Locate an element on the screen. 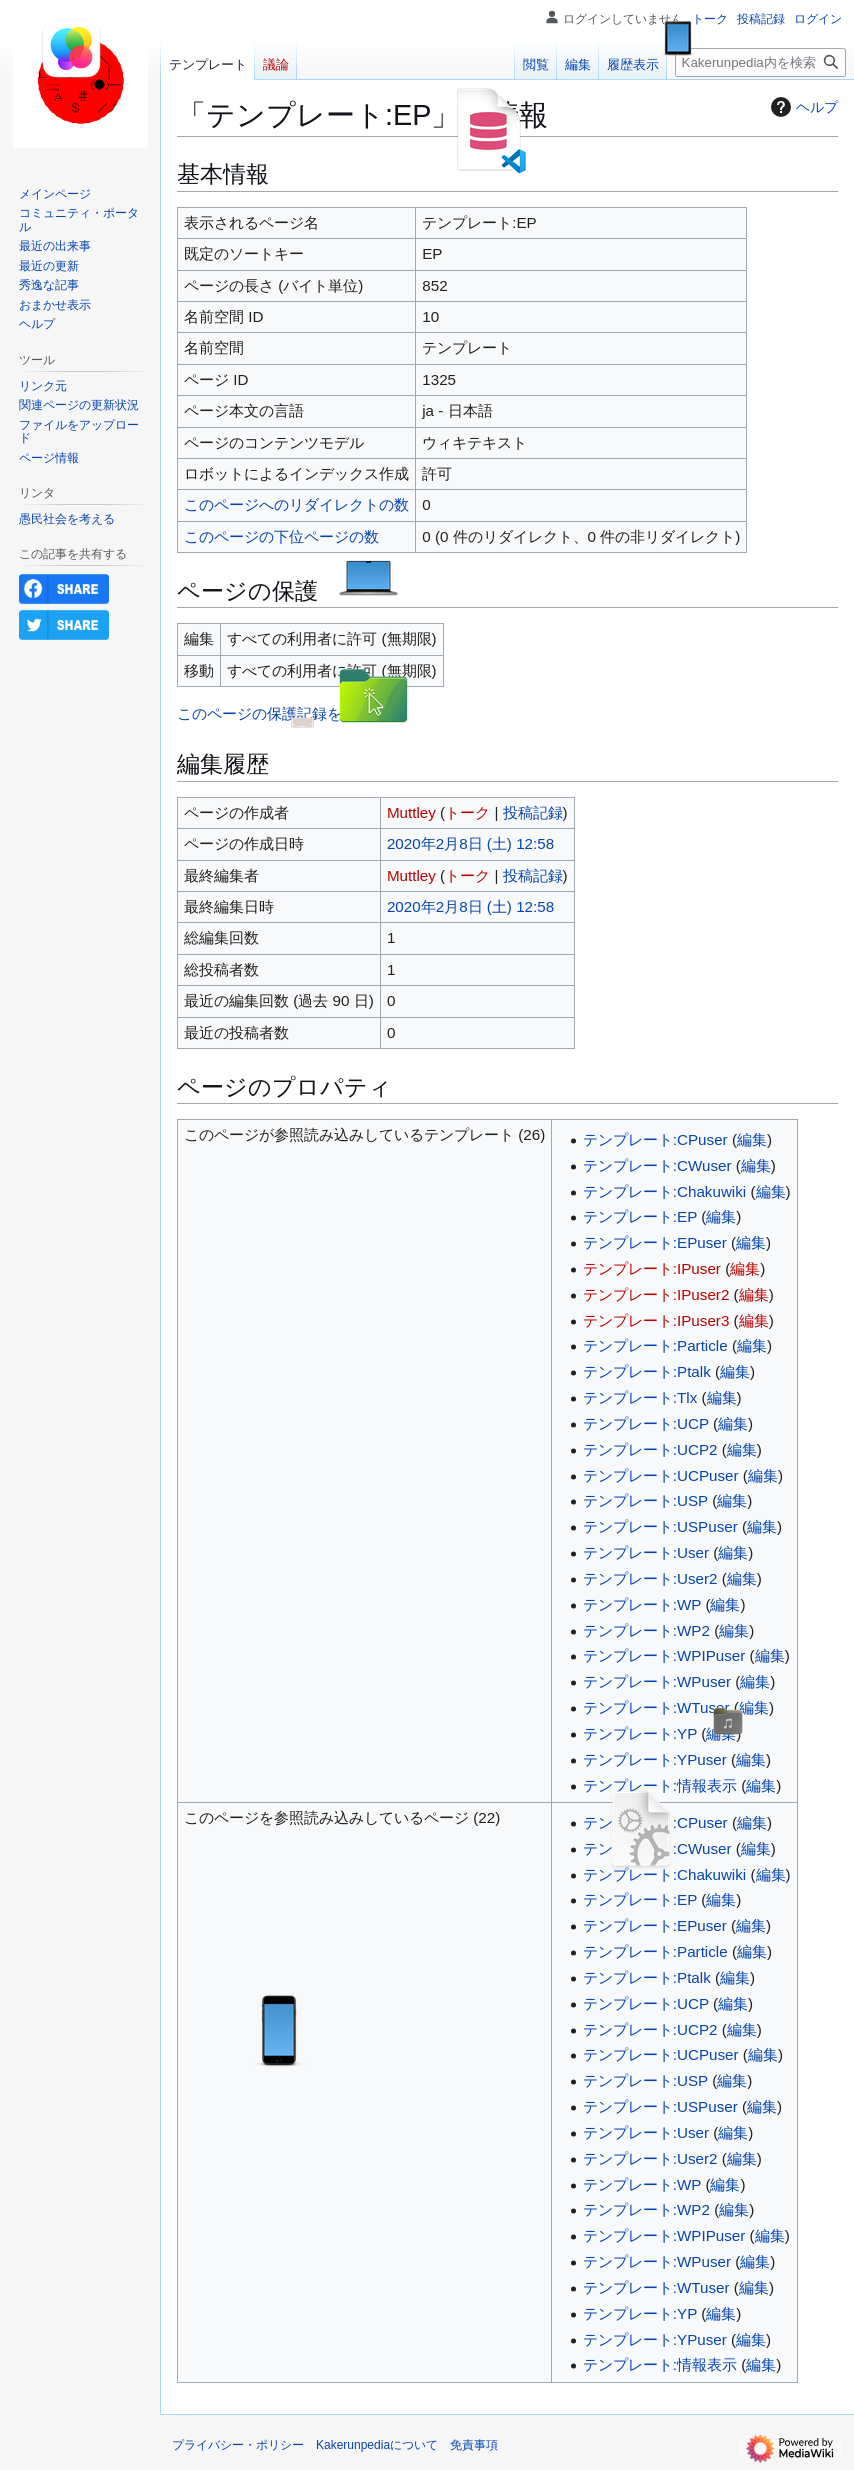 The width and height of the screenshot is (854, 2470). open your music folder is located at coordinates (728, 1721).